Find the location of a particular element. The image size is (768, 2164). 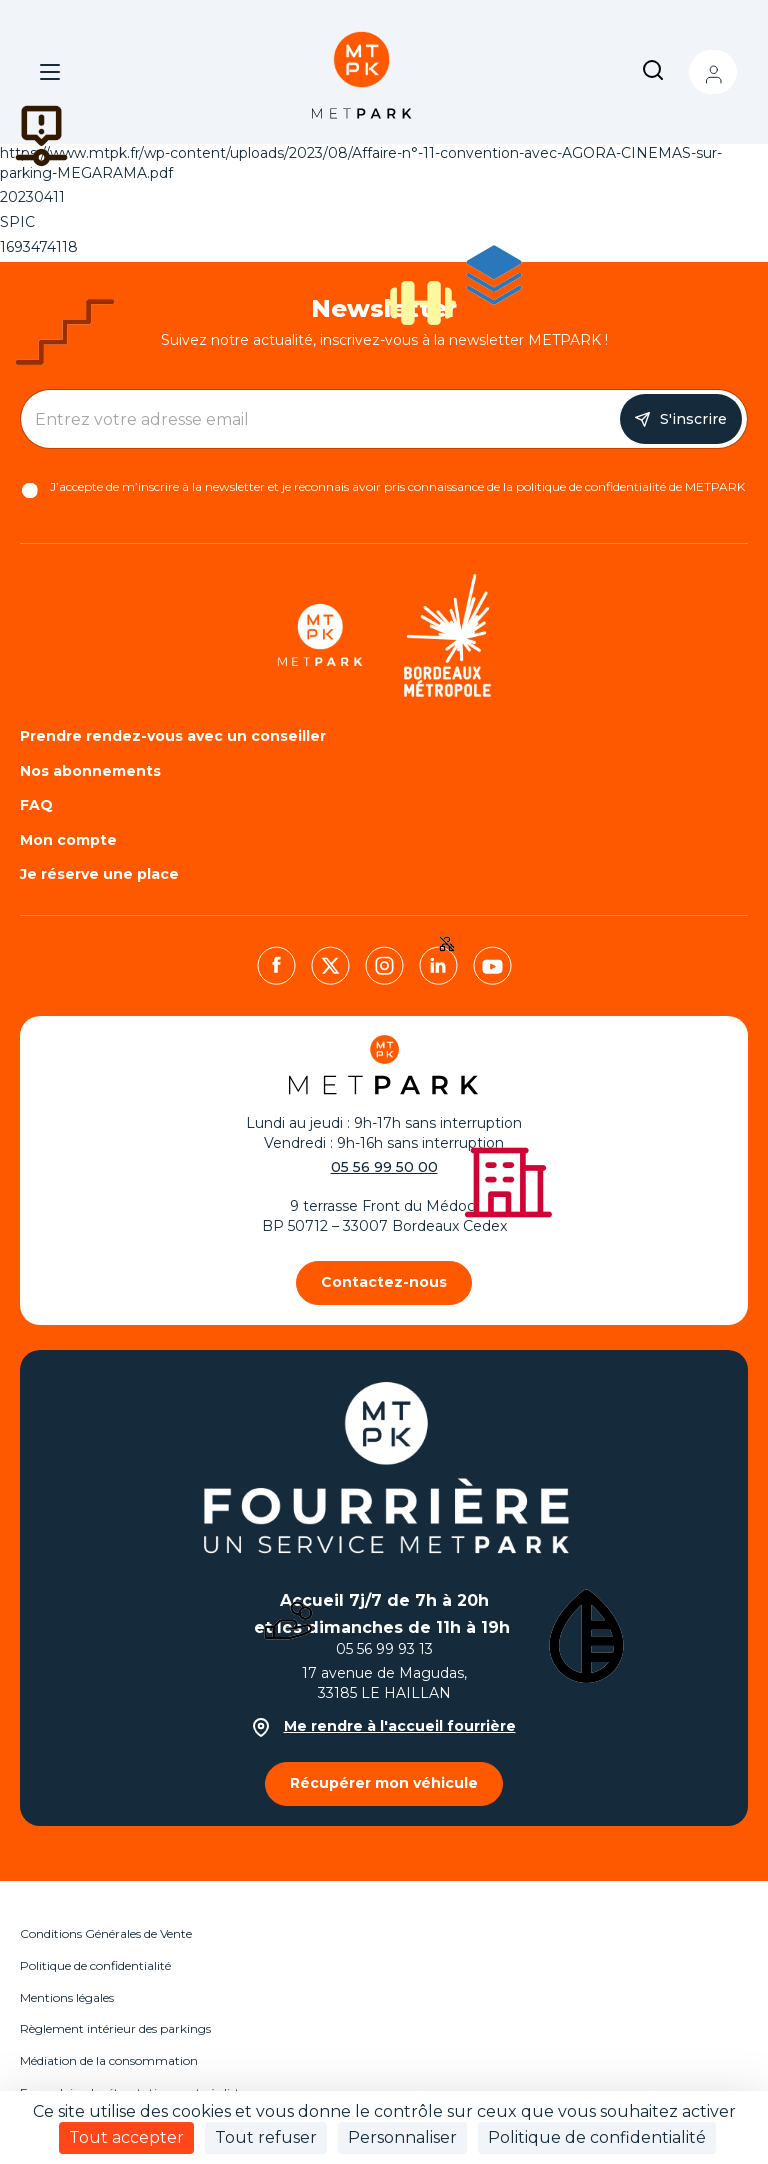

make a payment or donation is located at coordinates (290, 1622).